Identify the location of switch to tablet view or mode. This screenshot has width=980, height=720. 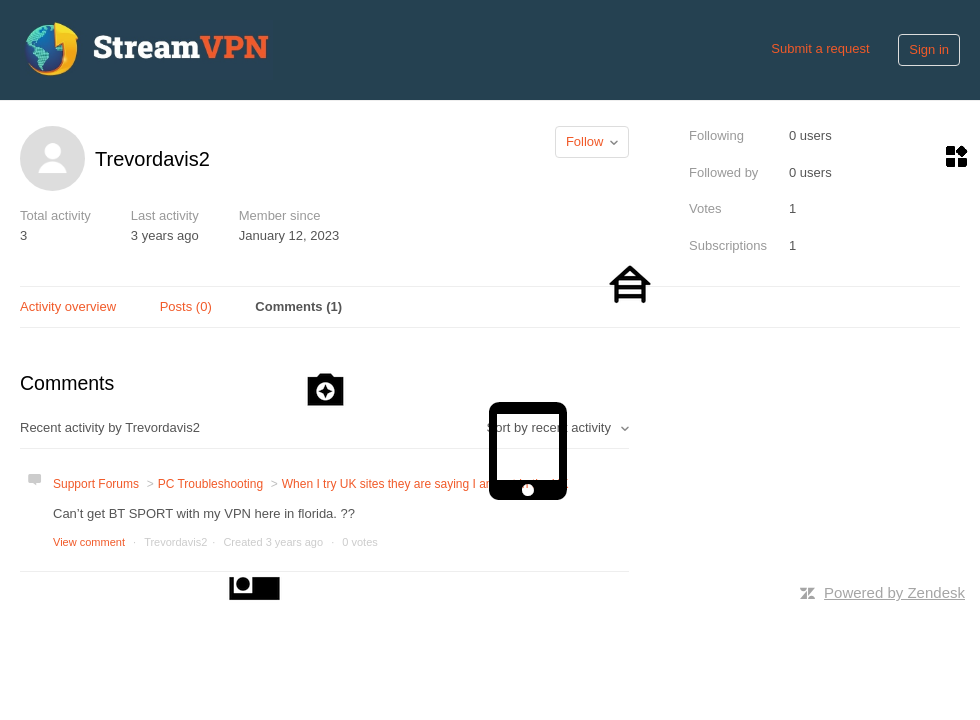
(530, 451).